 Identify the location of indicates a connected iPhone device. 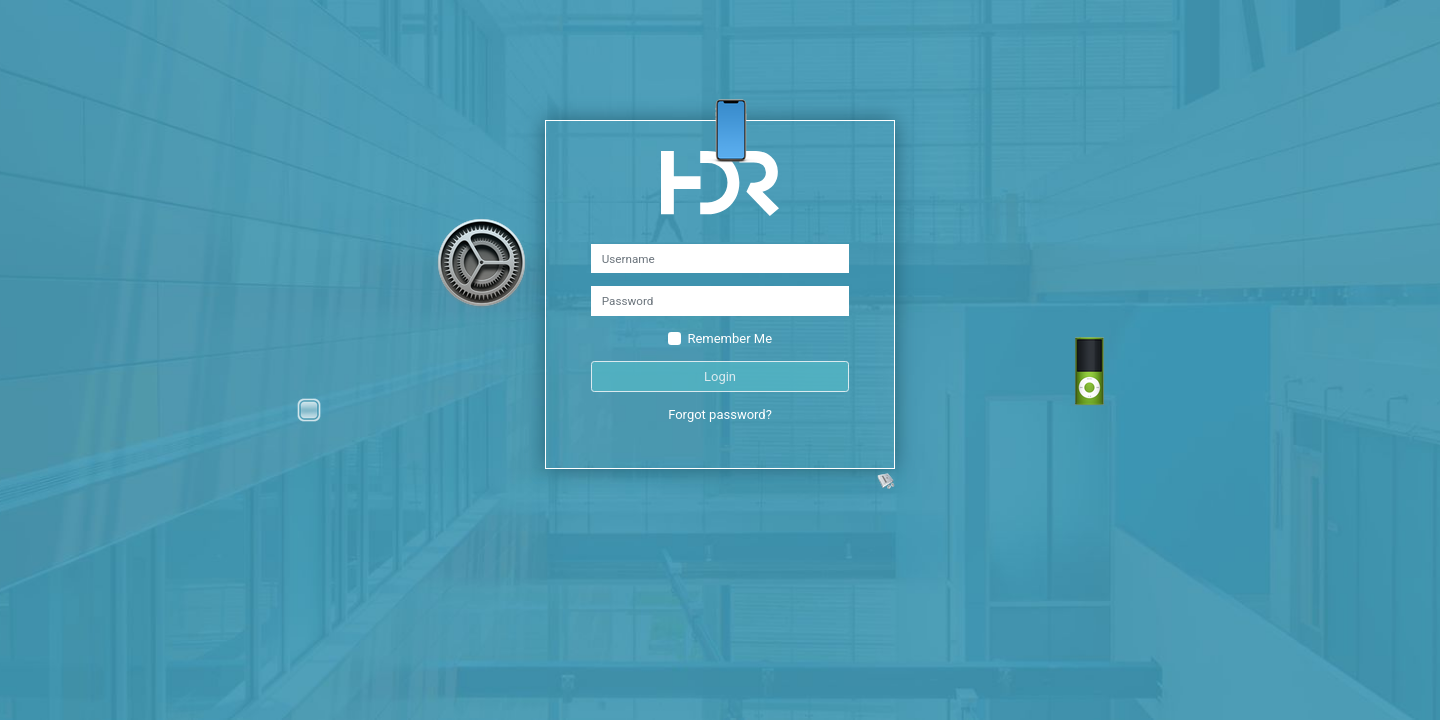
(731, 131).